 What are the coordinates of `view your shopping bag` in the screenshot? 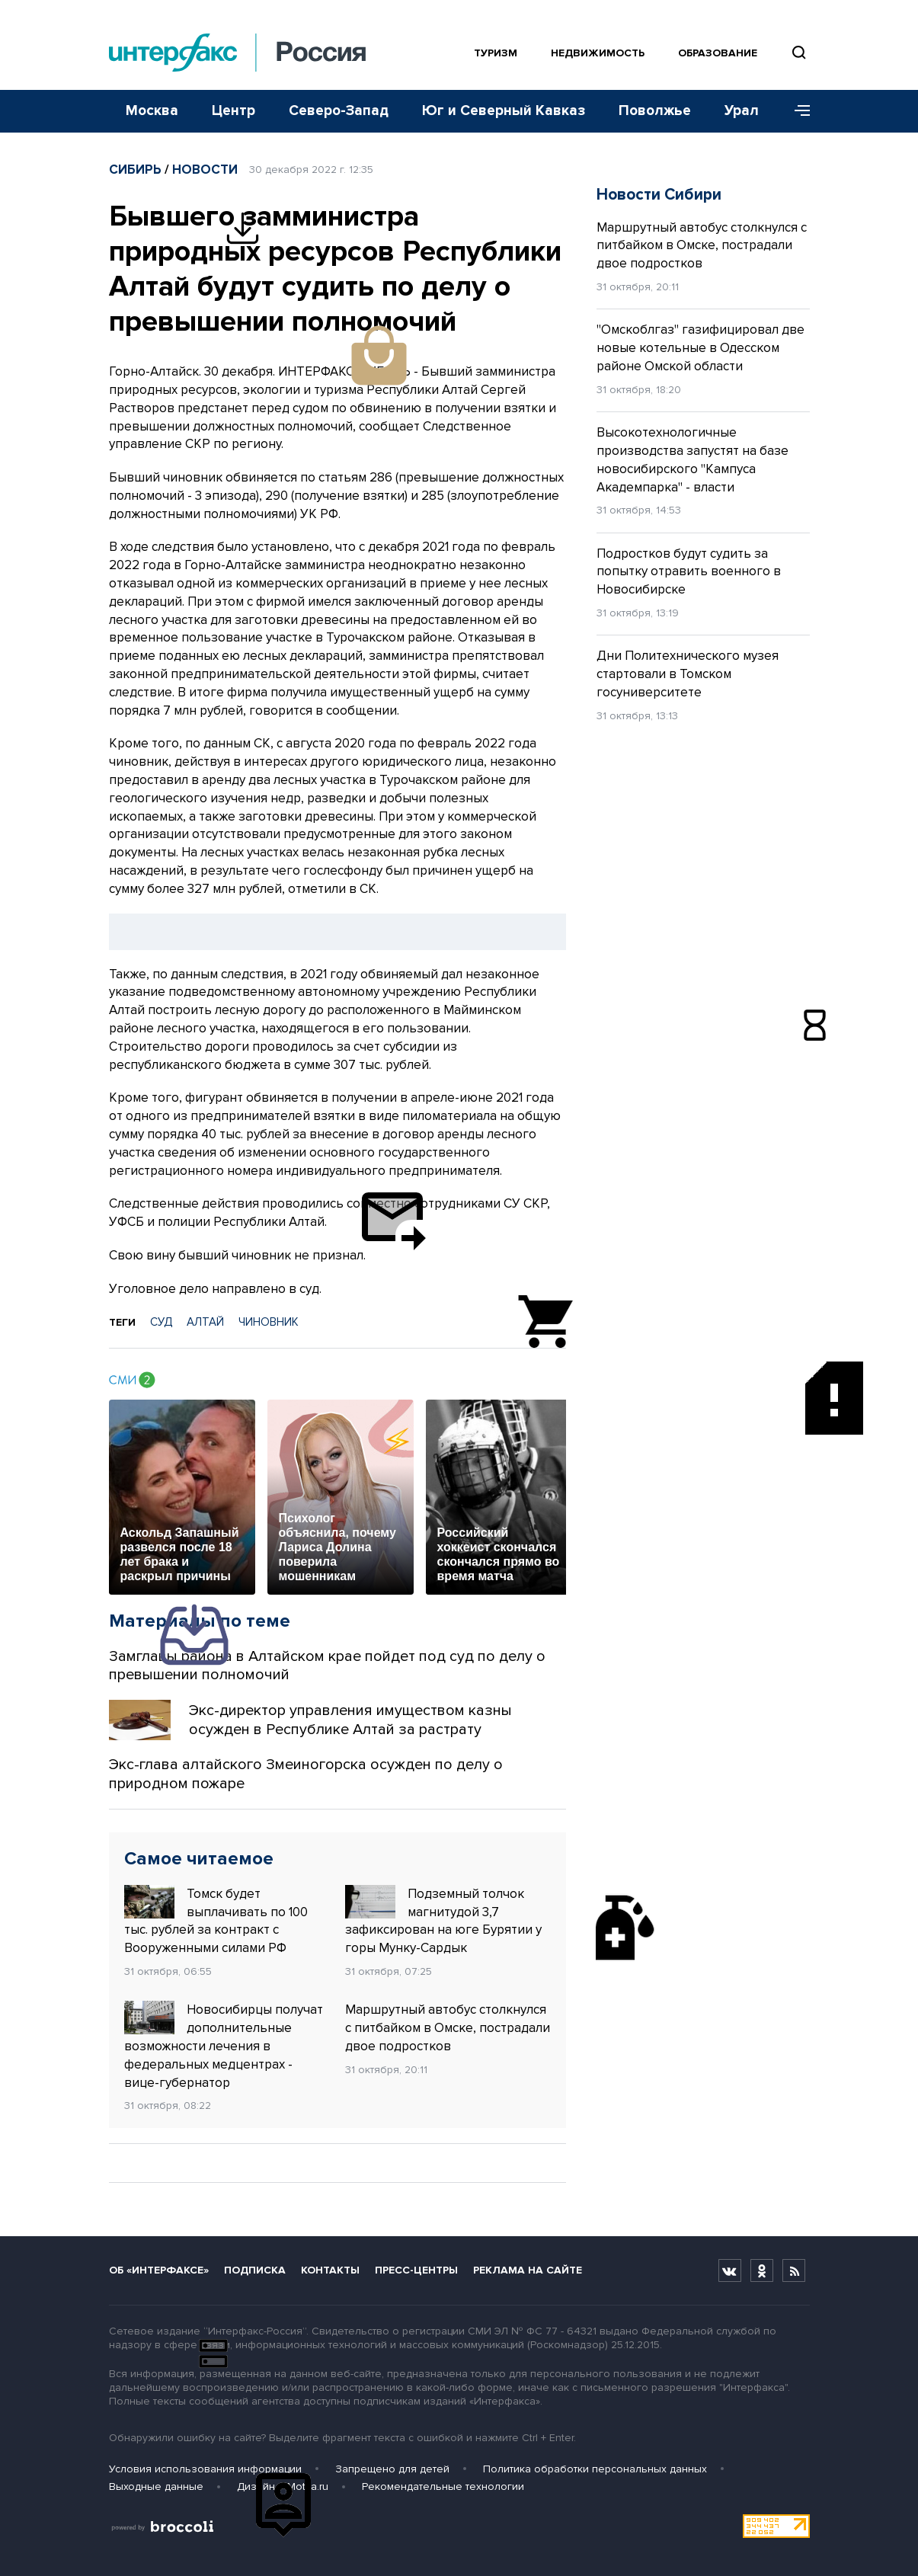 It's located at (379, 355).